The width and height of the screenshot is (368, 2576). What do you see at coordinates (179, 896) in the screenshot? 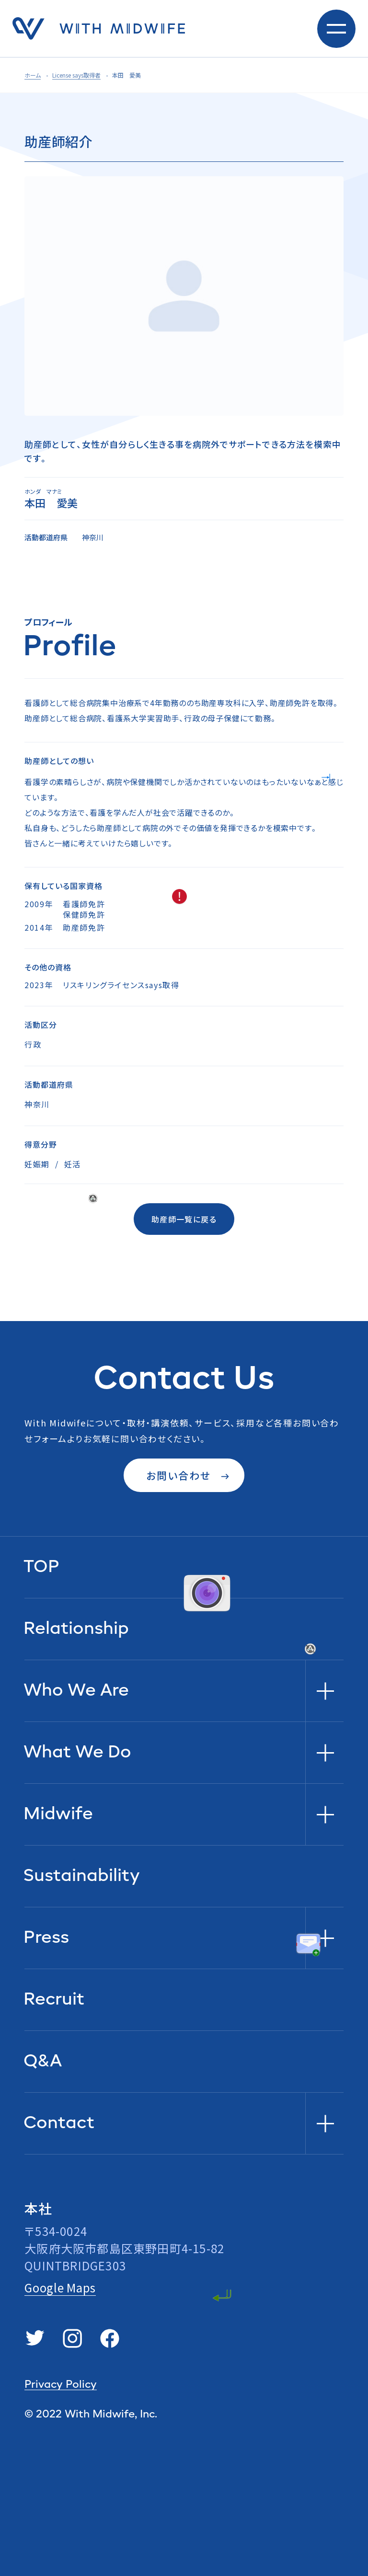
I see `indicates a critical error or dangerous action` at bounding box center [179, 896].